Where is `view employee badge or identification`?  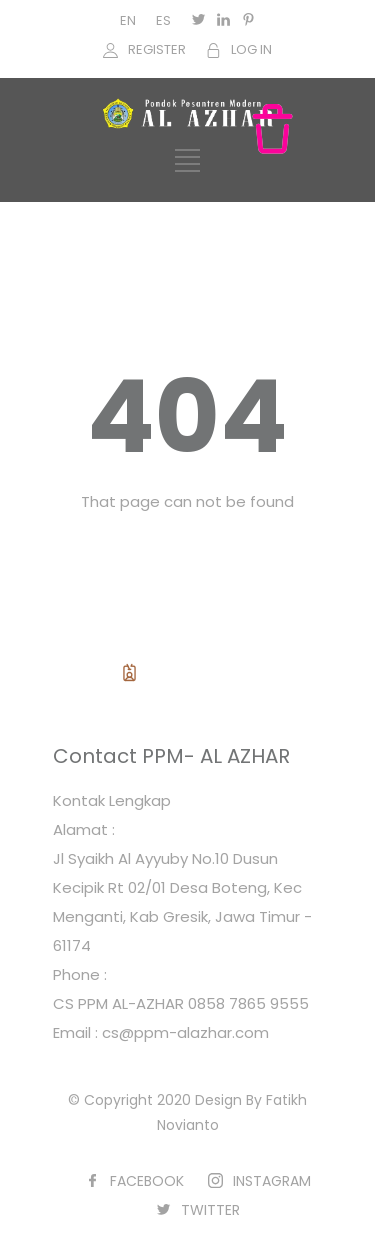
view employee badge or identification is located at coordinates (129, 672).